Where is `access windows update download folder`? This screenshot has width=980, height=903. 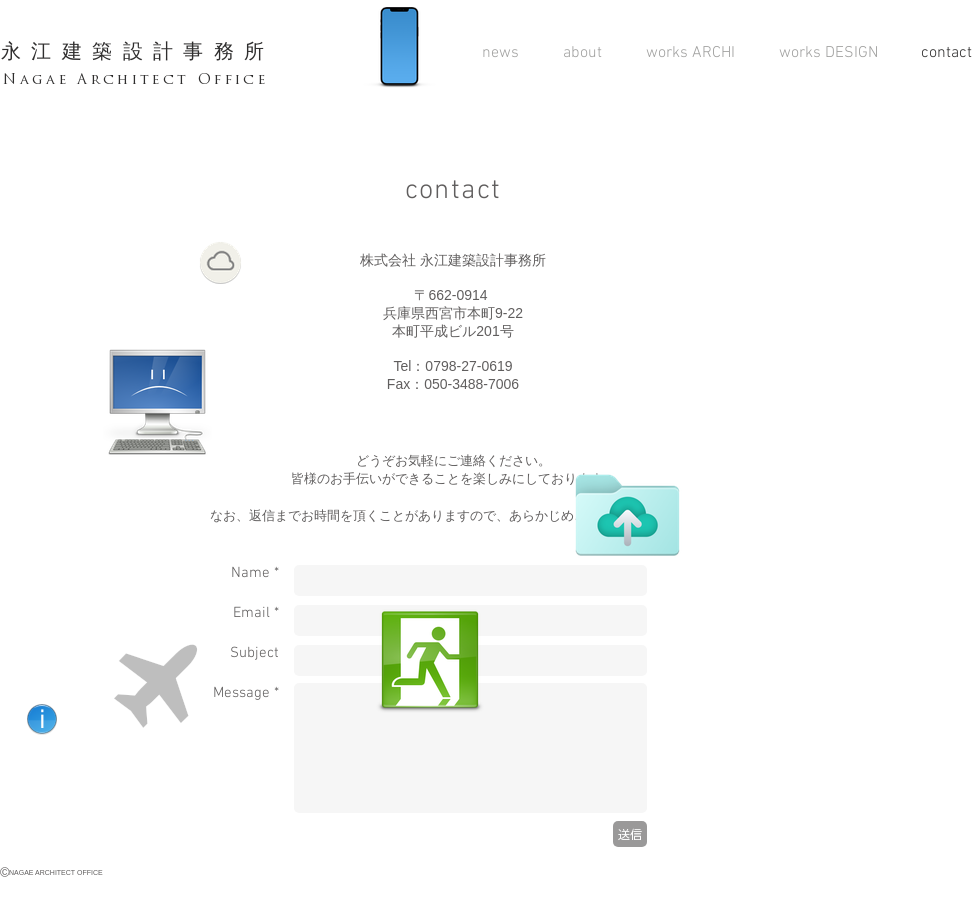 access windows update download folder is located at coordinates (627, 518).